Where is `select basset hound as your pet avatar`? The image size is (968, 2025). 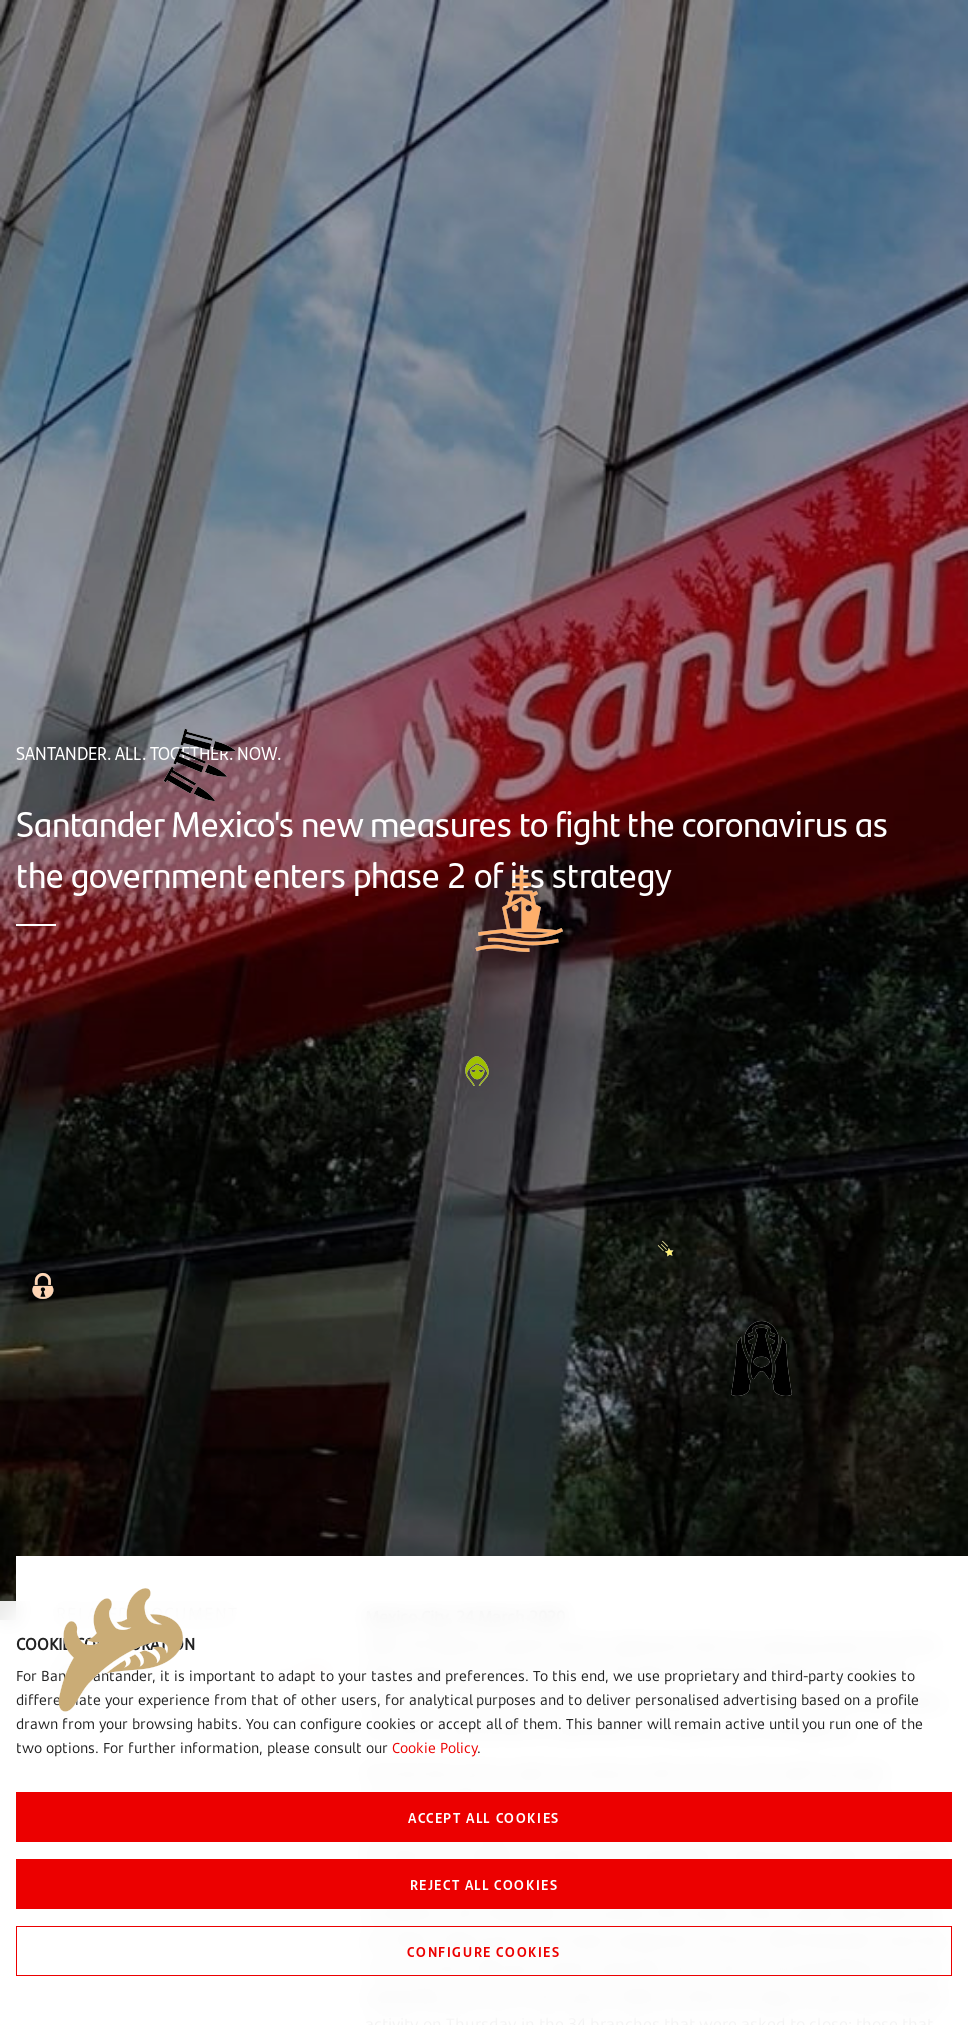 select basset hound as your pet avatar is located at coordinates (761, 1358).